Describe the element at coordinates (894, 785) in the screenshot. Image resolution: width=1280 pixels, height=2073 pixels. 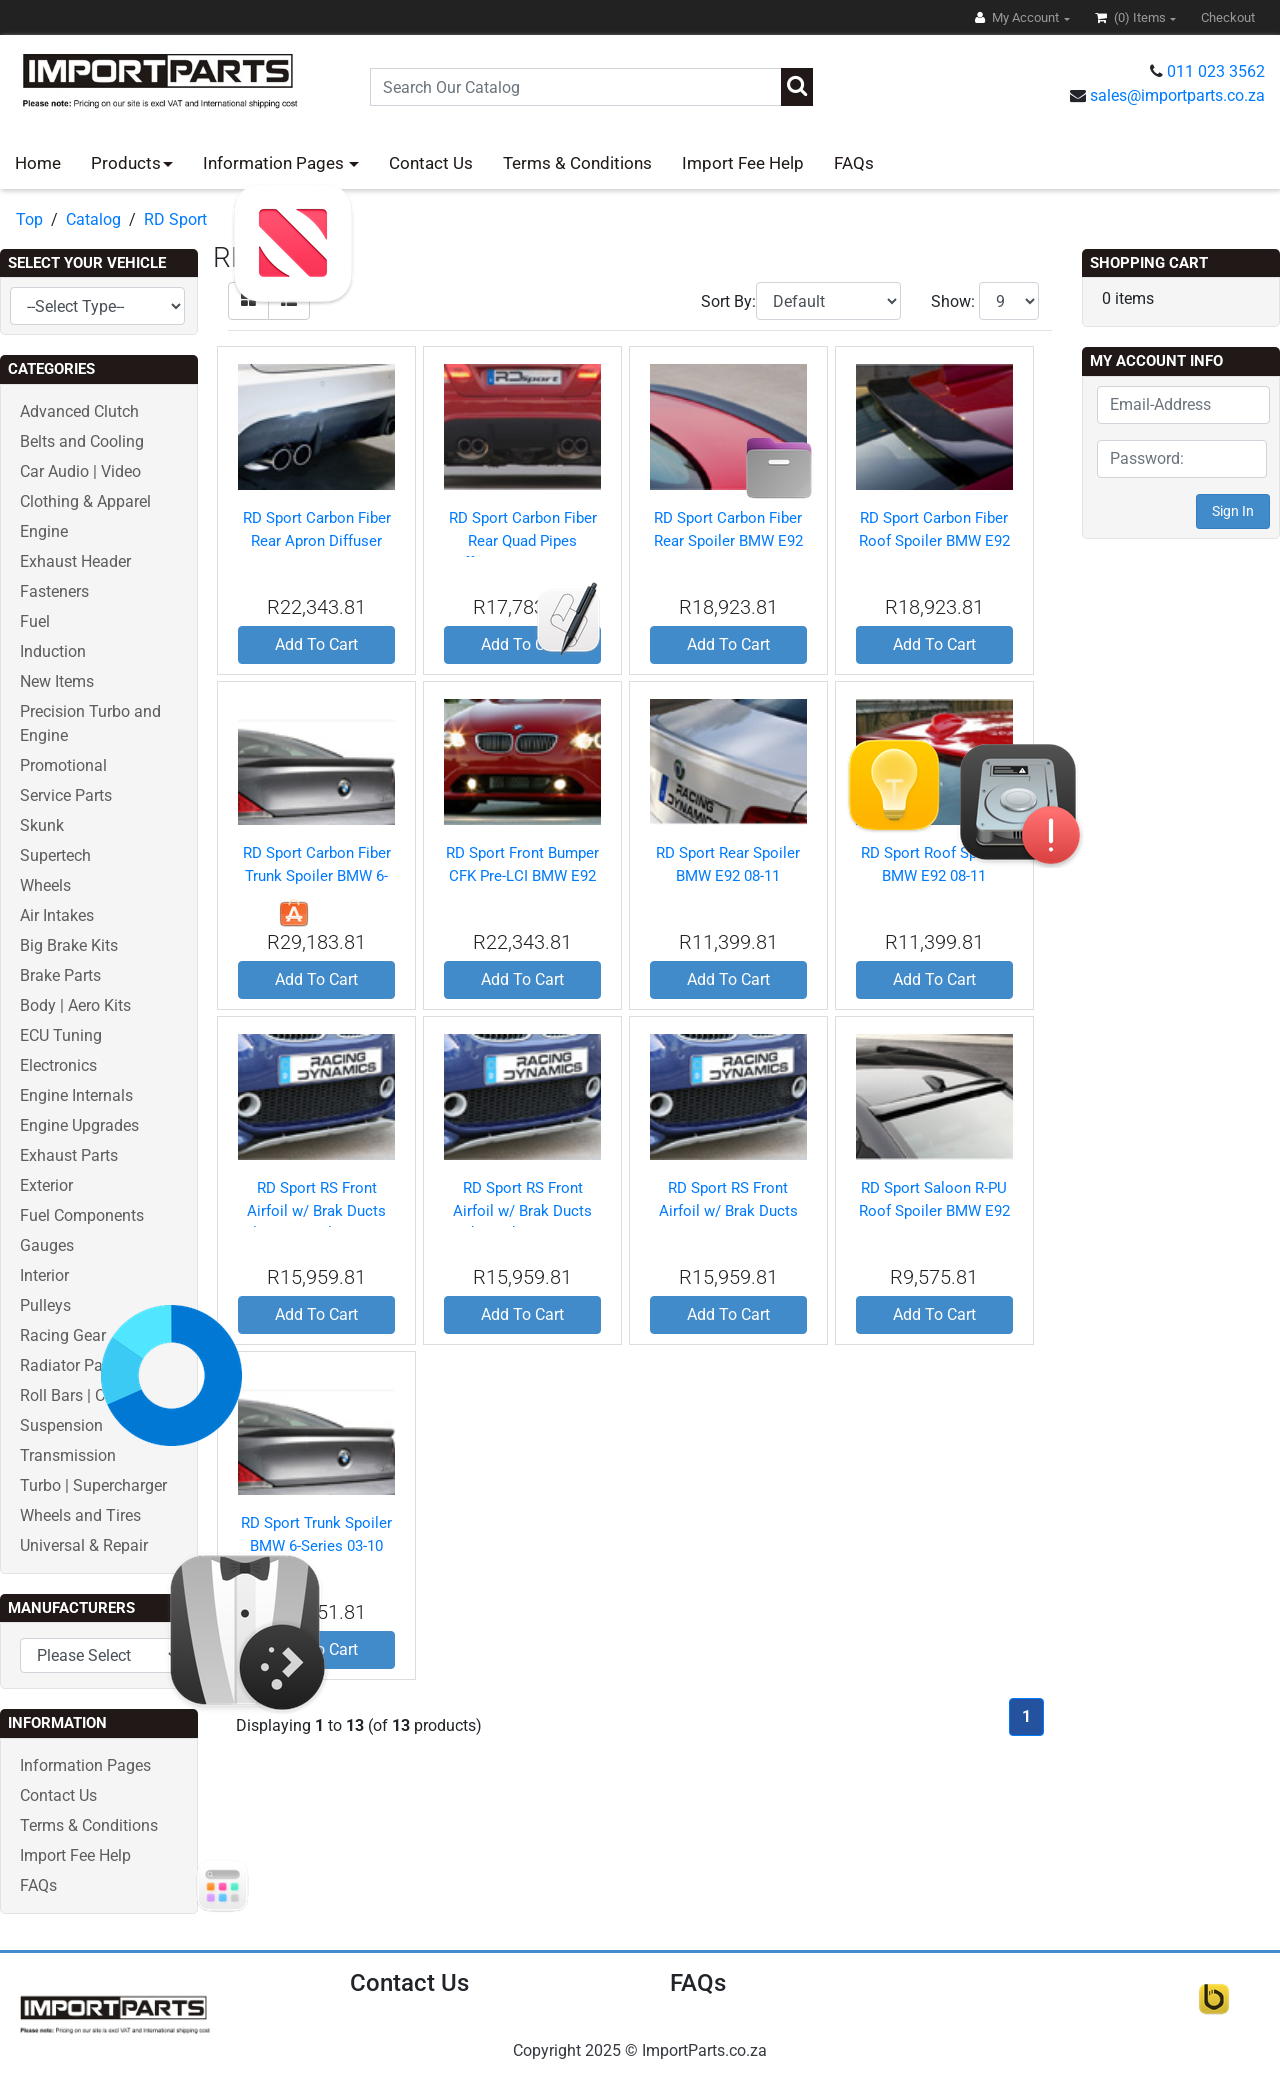
I see `open the Tips app for helpful hints and tutorials` at that location.